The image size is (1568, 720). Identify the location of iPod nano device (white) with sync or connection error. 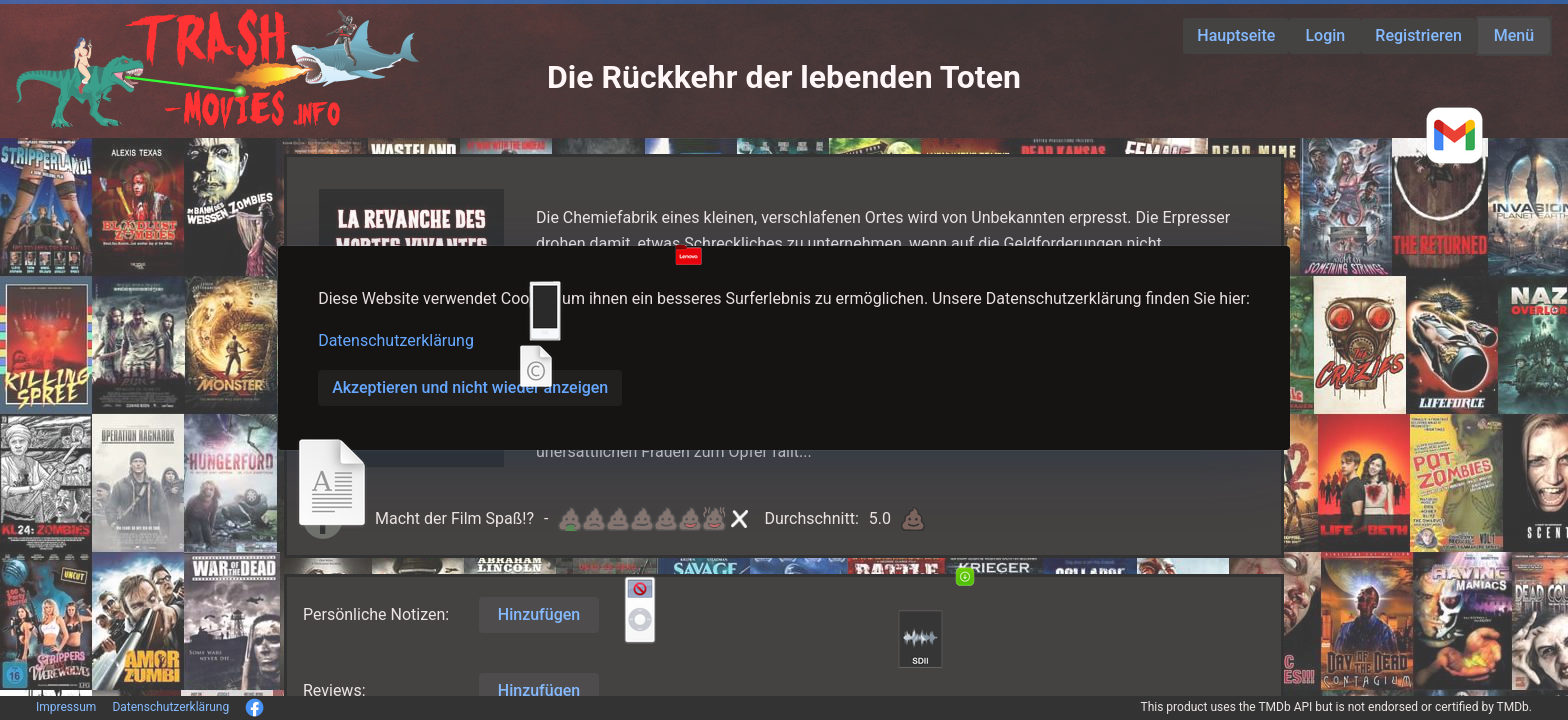
(640, 610).